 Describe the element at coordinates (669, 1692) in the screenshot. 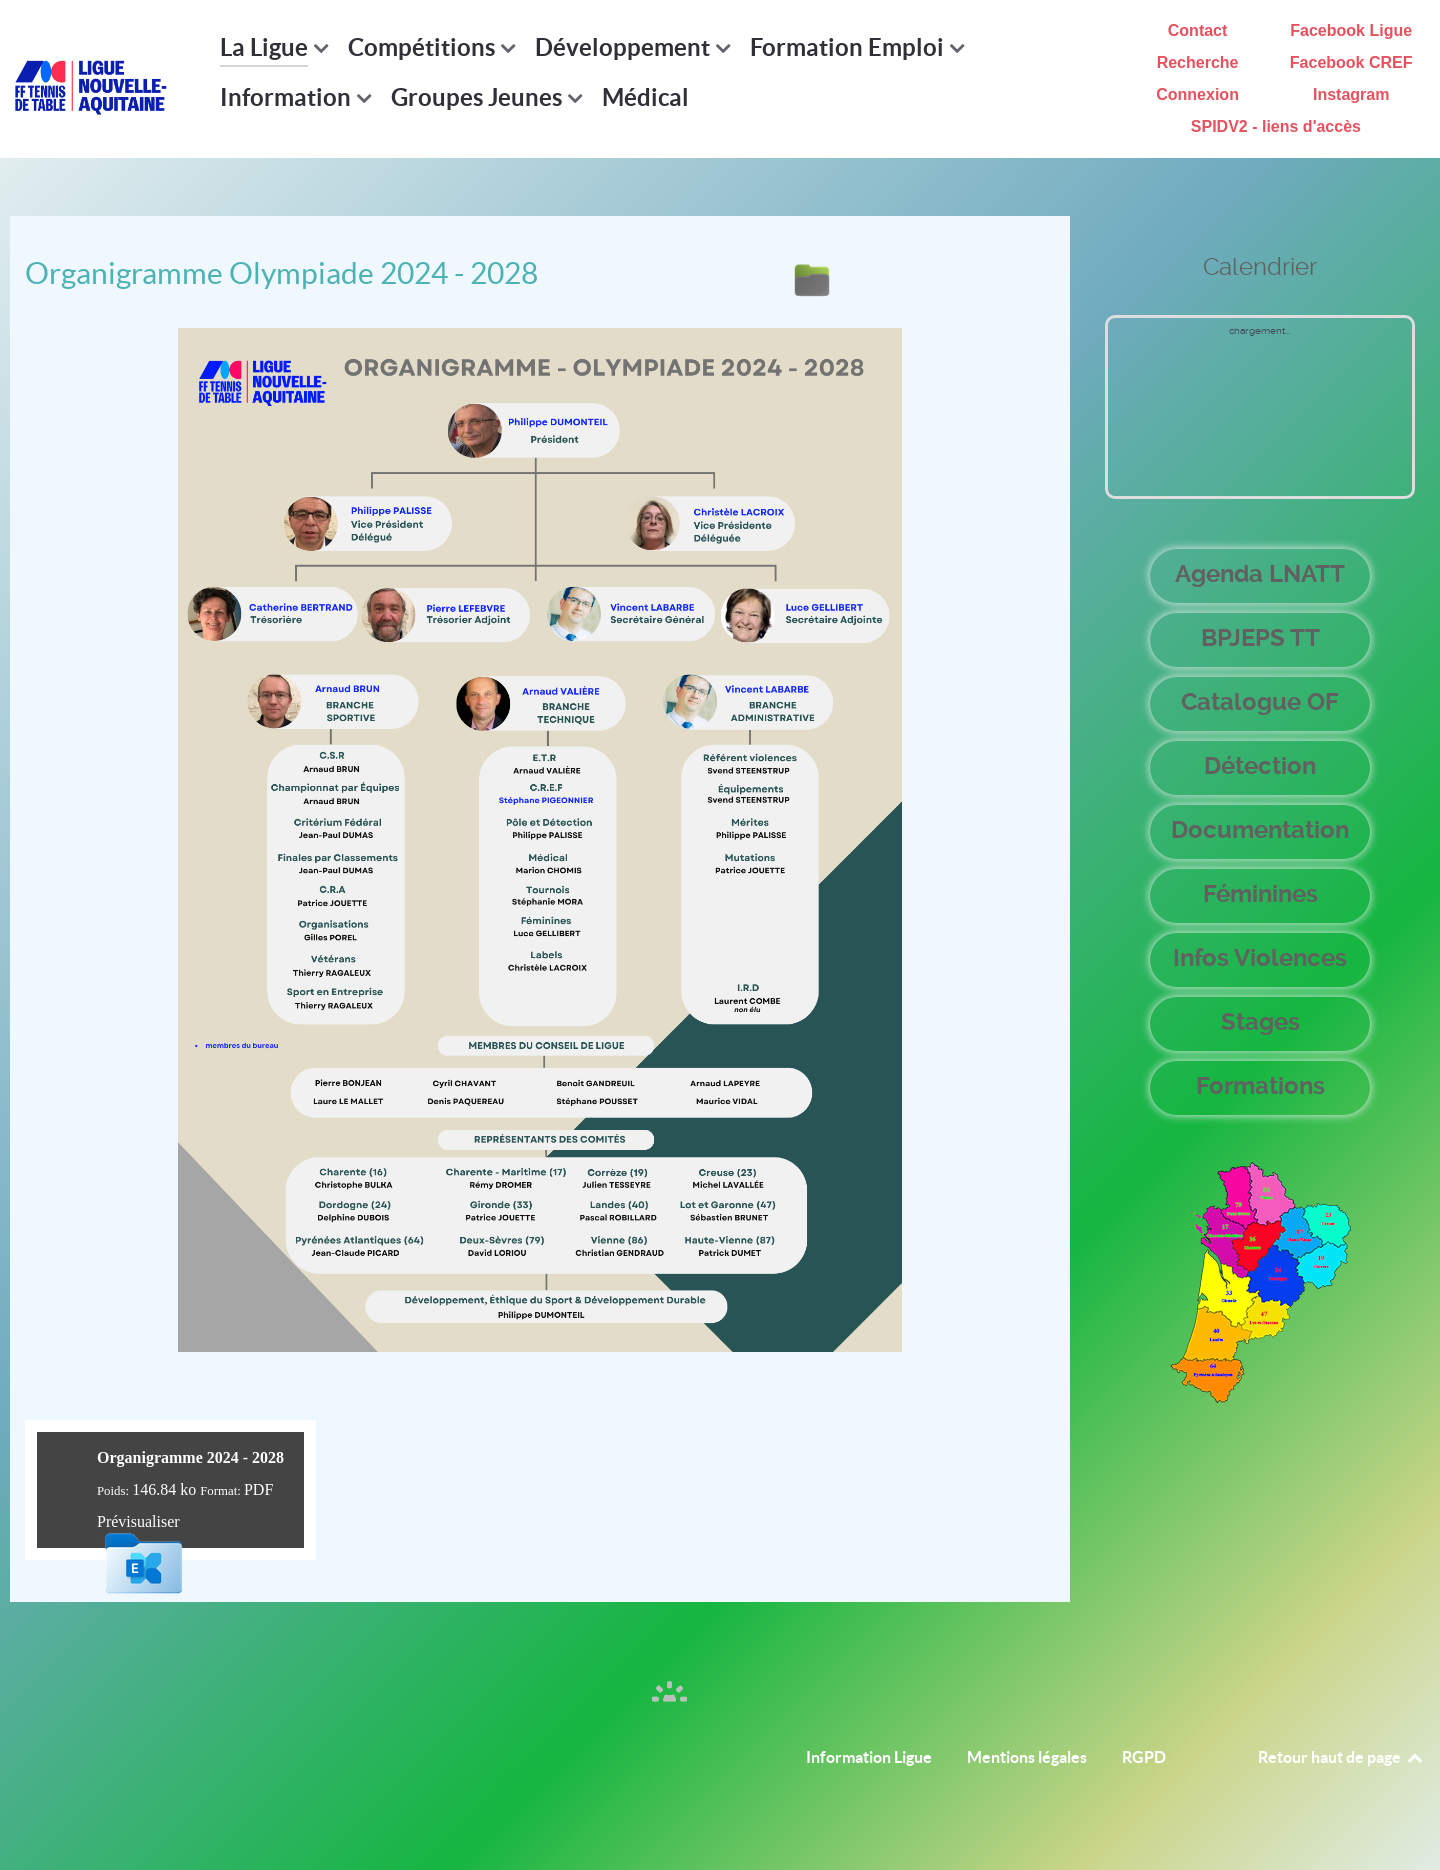

I see `adjust keyboard backlight brightness` at that location.